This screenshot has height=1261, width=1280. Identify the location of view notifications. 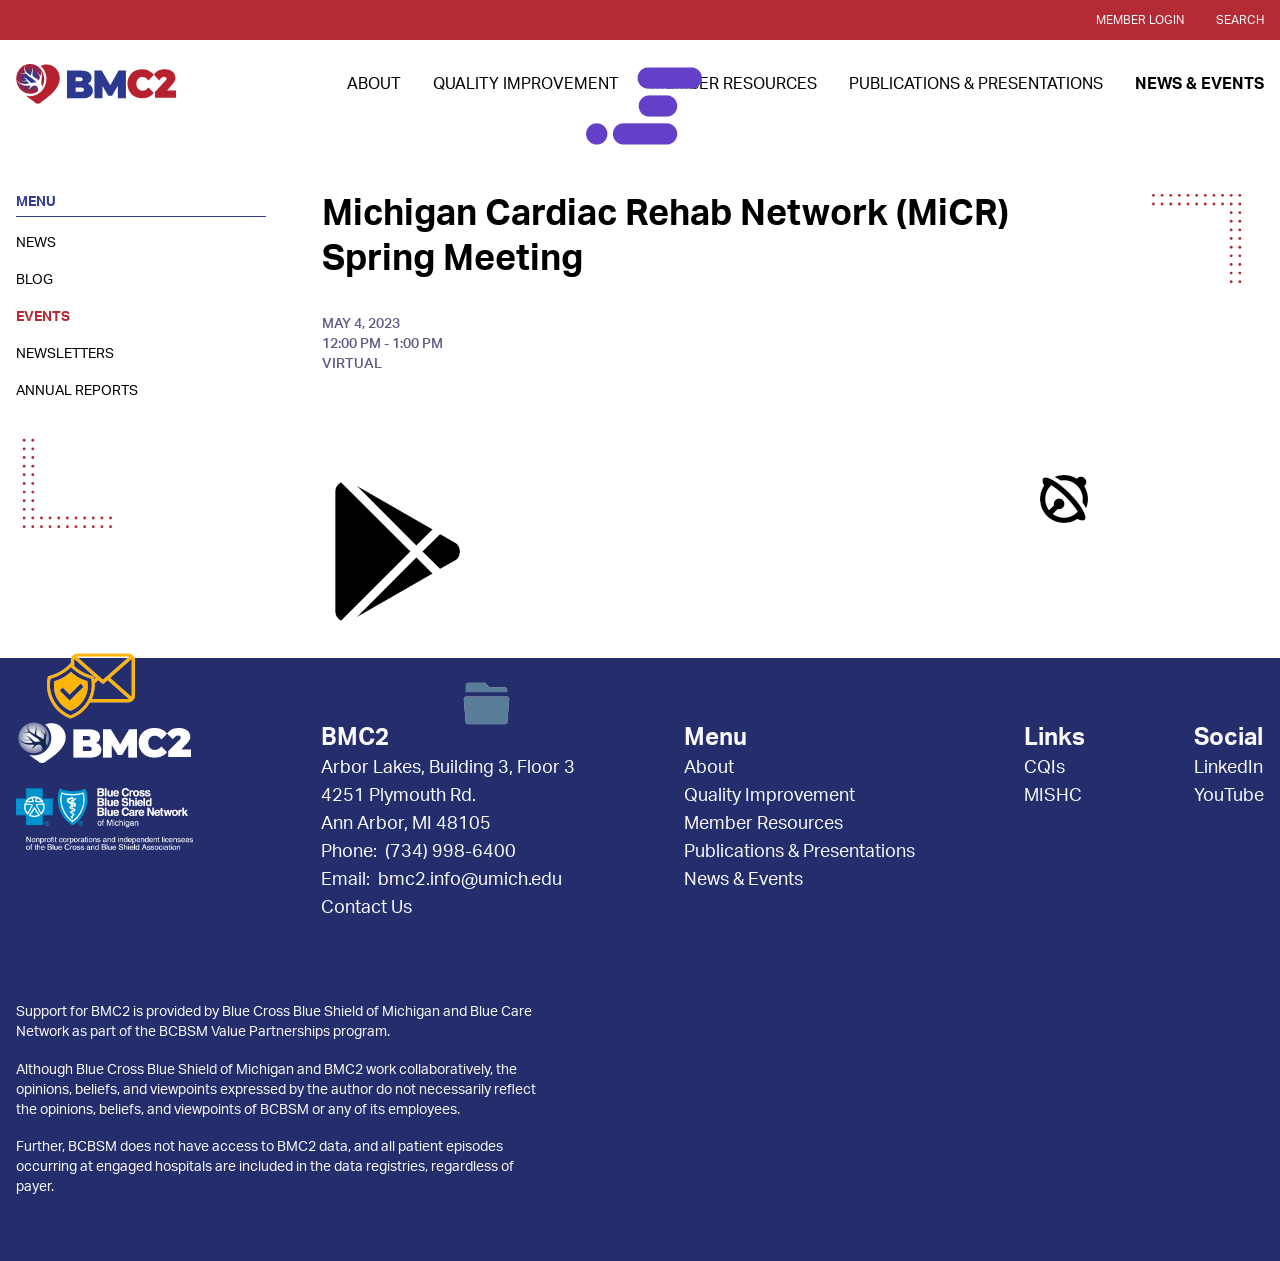
(1064, 499).